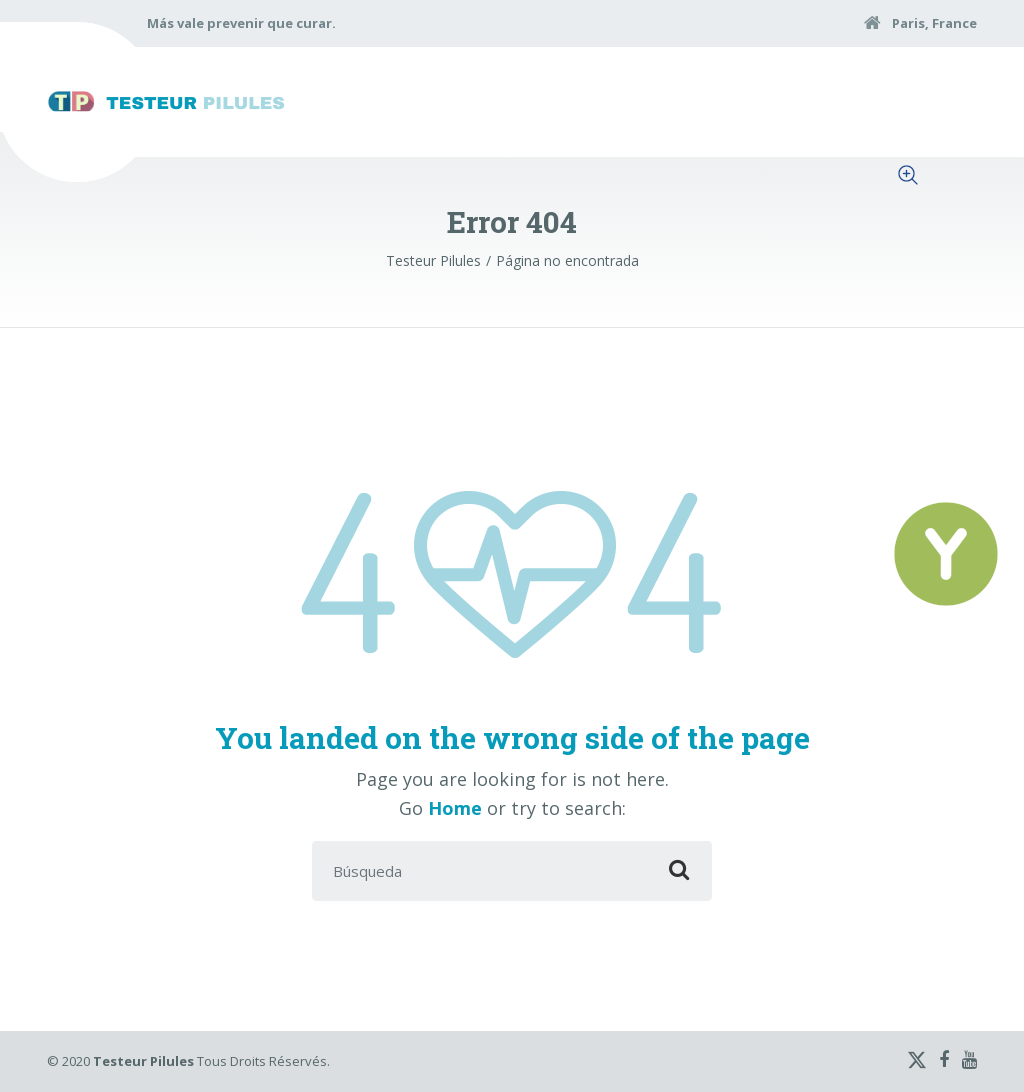 The height and width of the screenshot is (1092, 1024). What do you see at coordinates (908, 175) in the screenshot?
I see `zoom in on content` at bounding box center [908, 175].